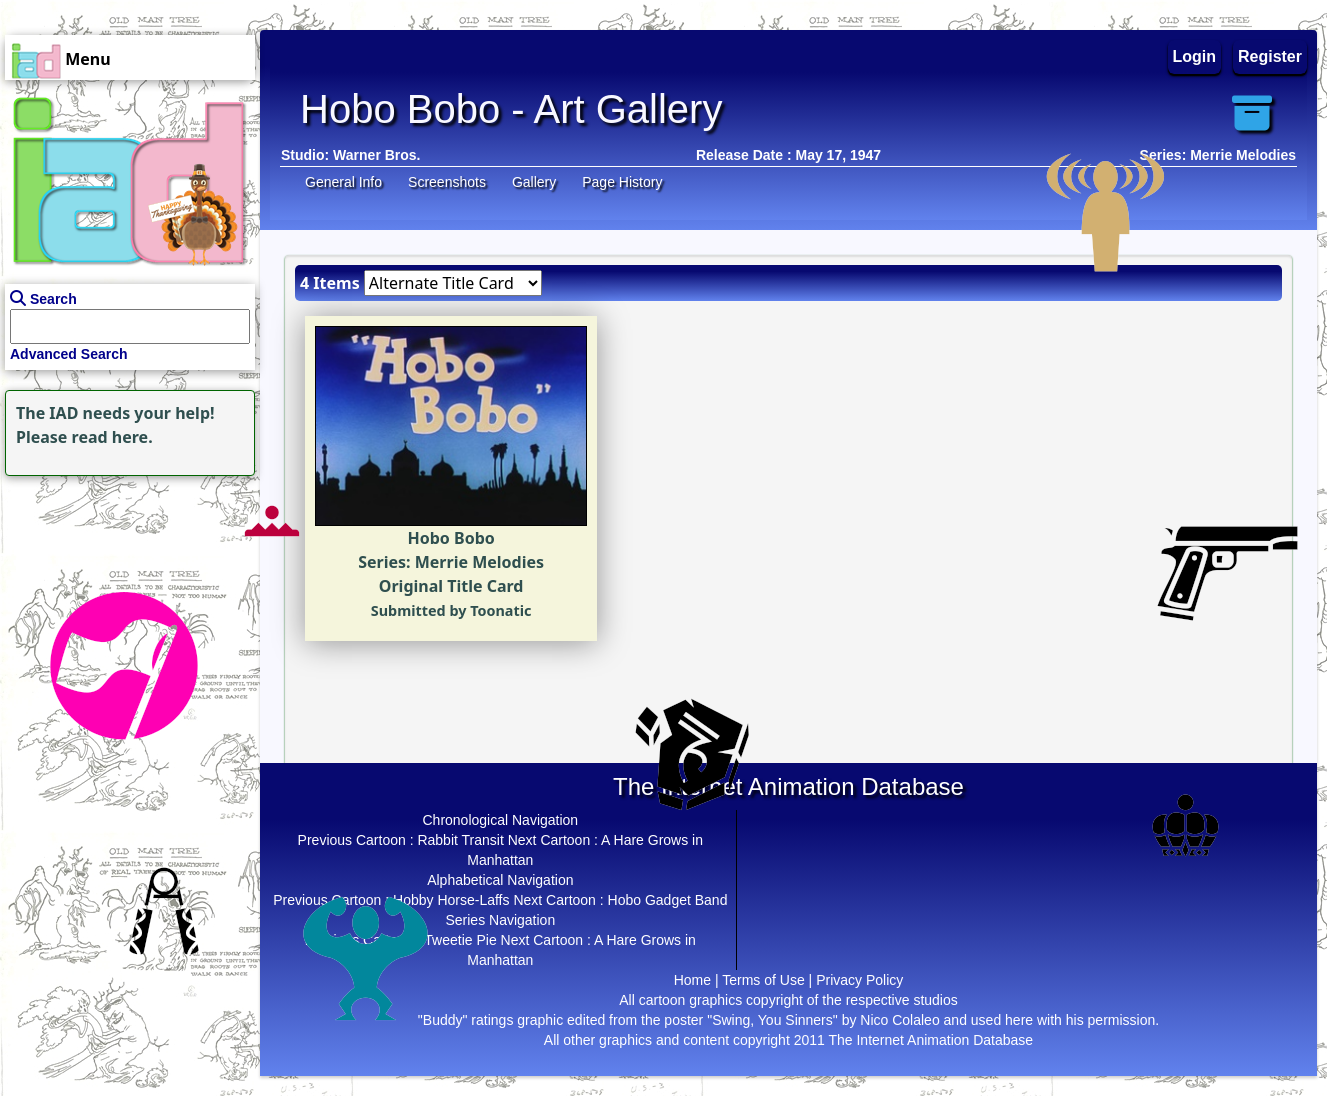 The width and height of the screenshot is (1327, 1096). What do you see at coordinates (365, 958) in the screenshot?
I see `view strength or fitness stats` at bounding box center [365, 958].